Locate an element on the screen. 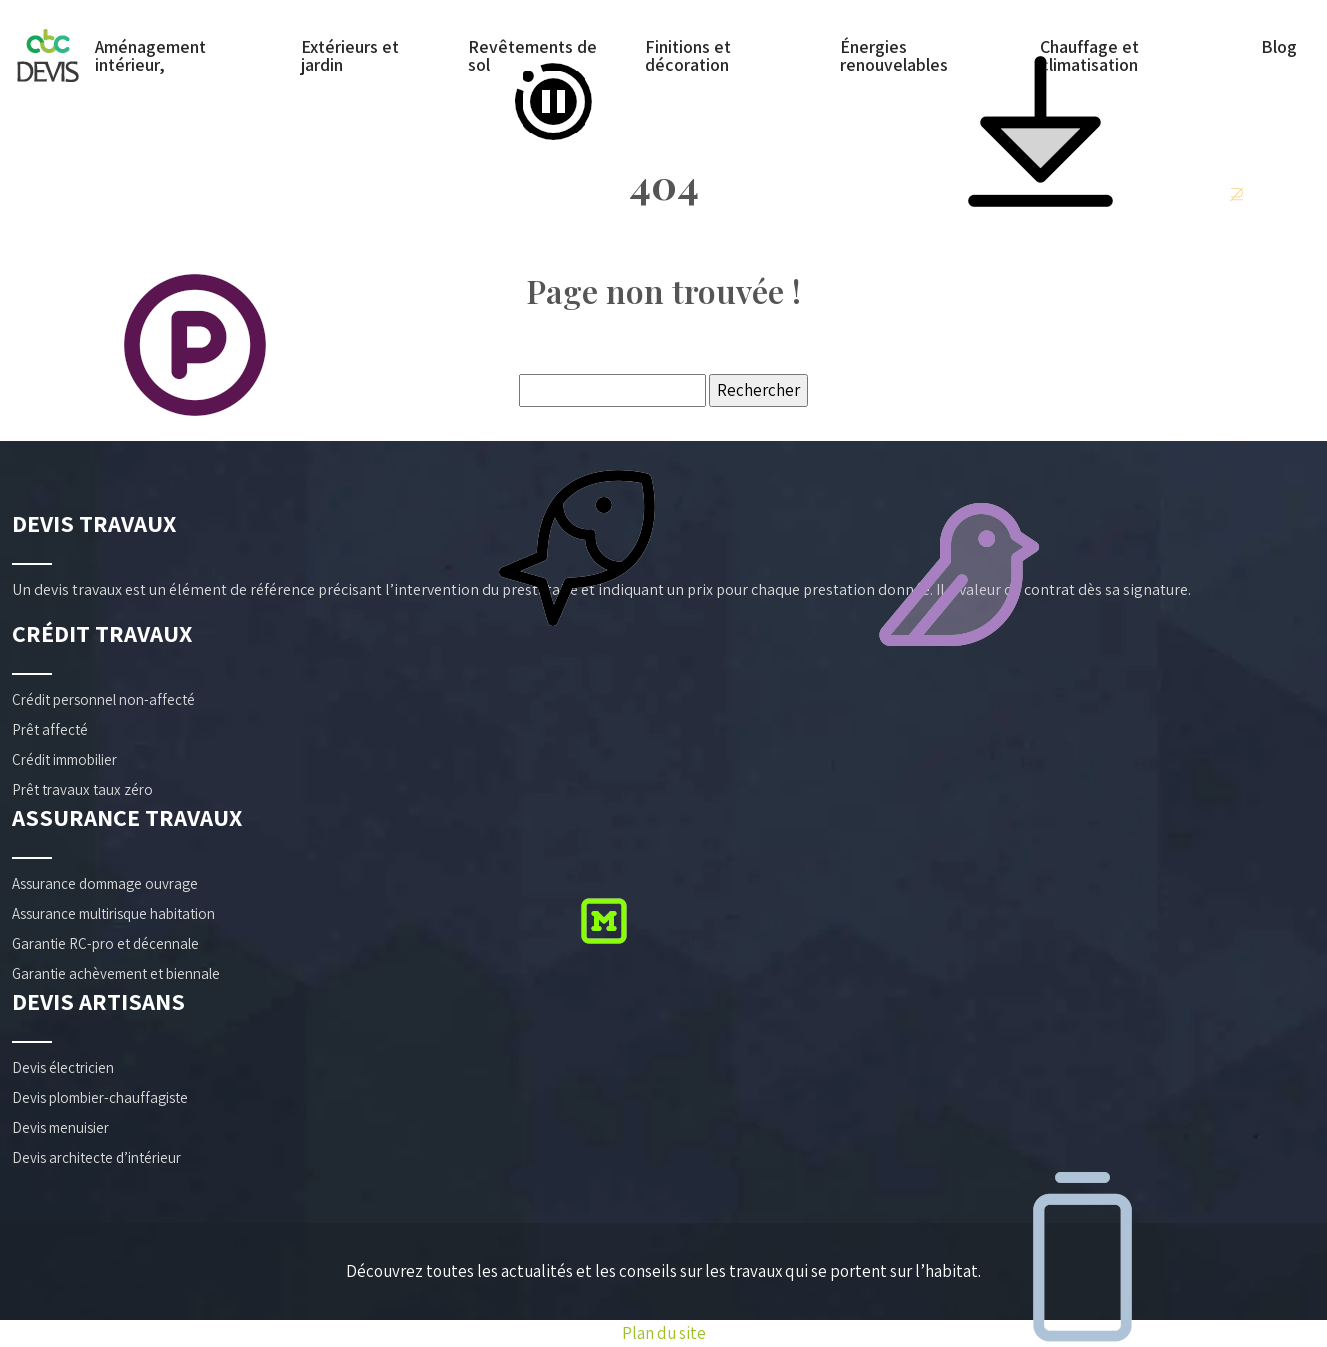 The width and height of the screenshot is (1327, 1347). indicates "not superset of" in mathematical notation is located at coordinates (1236, 194).